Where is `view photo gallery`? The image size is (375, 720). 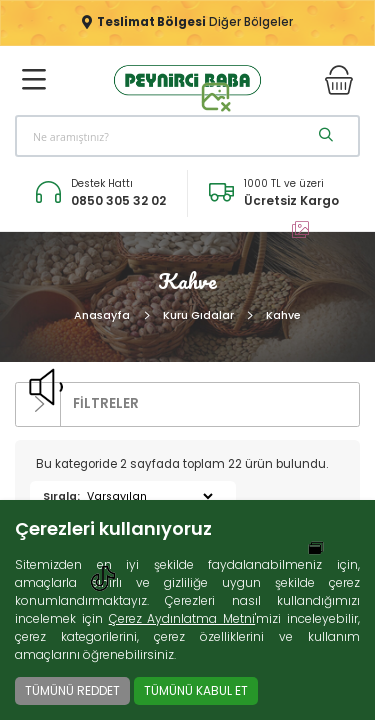 view photo gallery is located at coordinates (300, 229).